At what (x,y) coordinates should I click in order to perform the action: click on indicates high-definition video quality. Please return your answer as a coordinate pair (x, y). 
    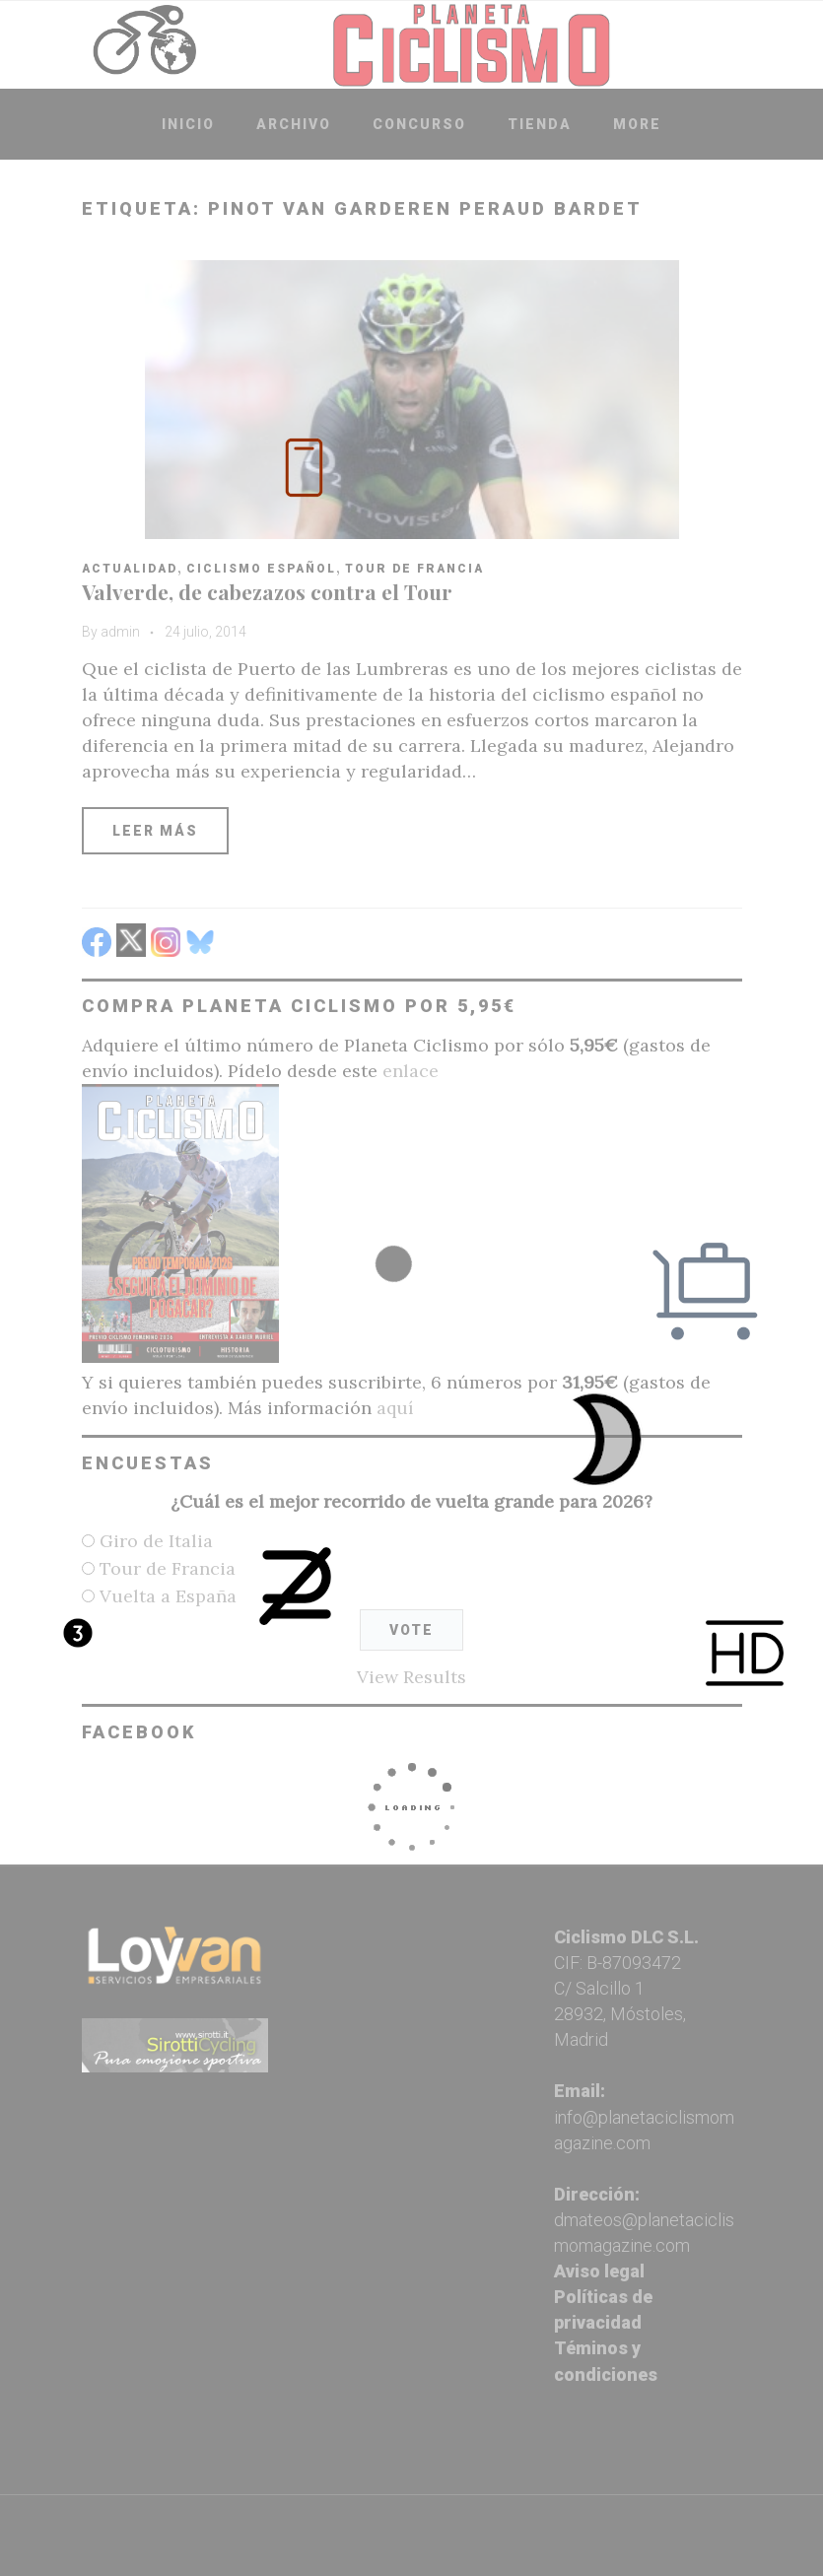
    Looking at the image, I should click on (744, 1653).